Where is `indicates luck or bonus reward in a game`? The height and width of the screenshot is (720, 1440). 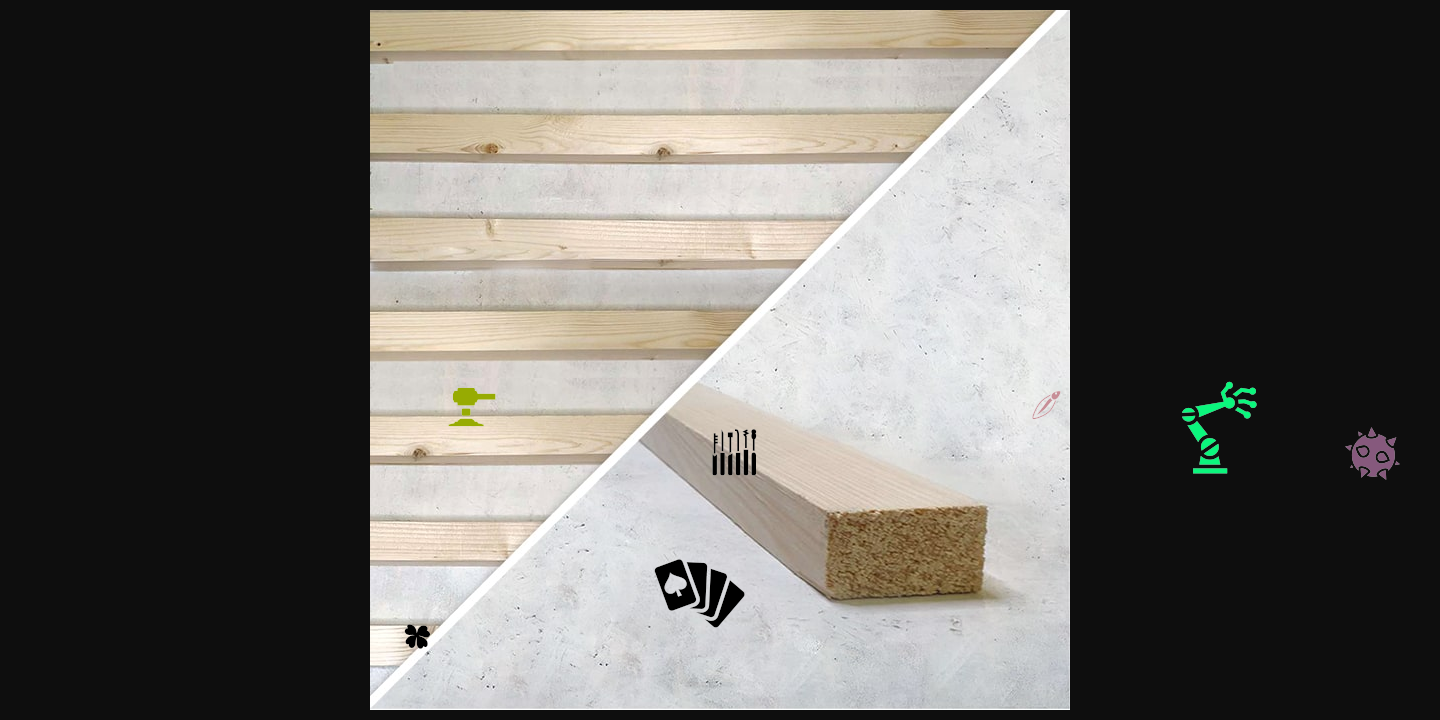 indicates luck or bonus reward in a game is located at coordinates (417, 636).